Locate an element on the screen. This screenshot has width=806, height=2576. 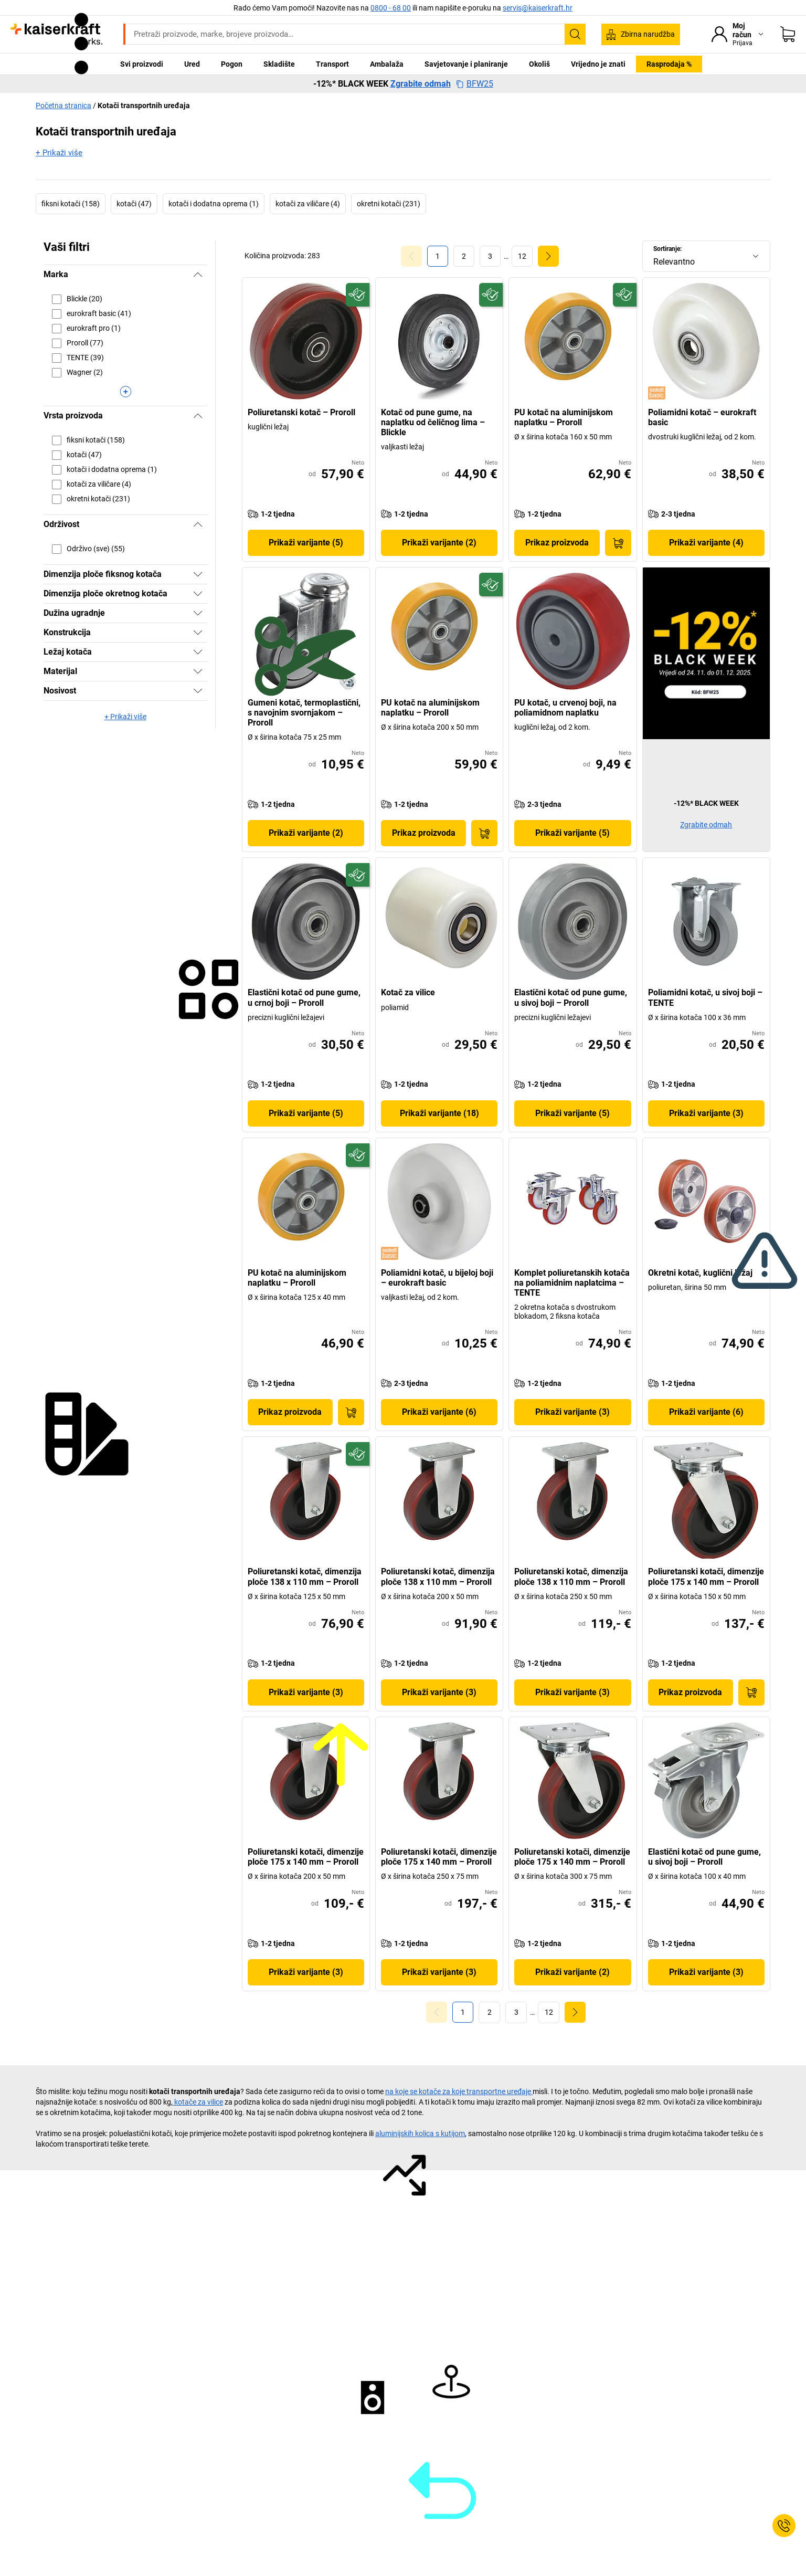
undo previous action is located at coordinates (442, 2493).